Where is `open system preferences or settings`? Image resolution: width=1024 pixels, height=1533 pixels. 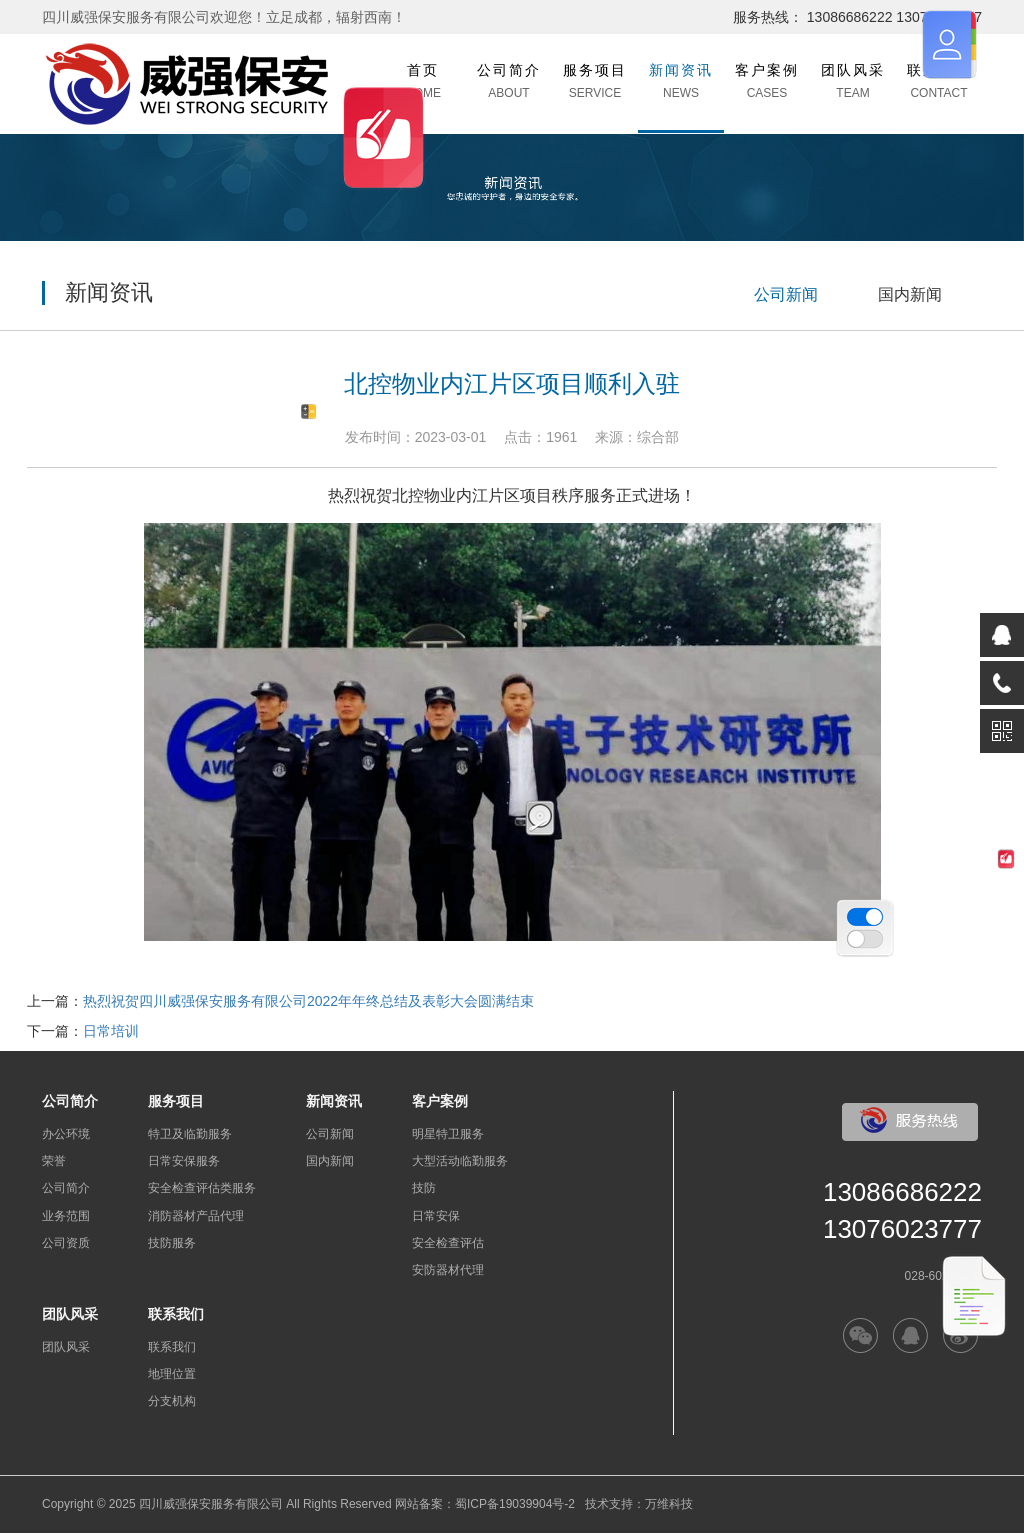
open system preferences or settings is located at coordinates (865, 928).